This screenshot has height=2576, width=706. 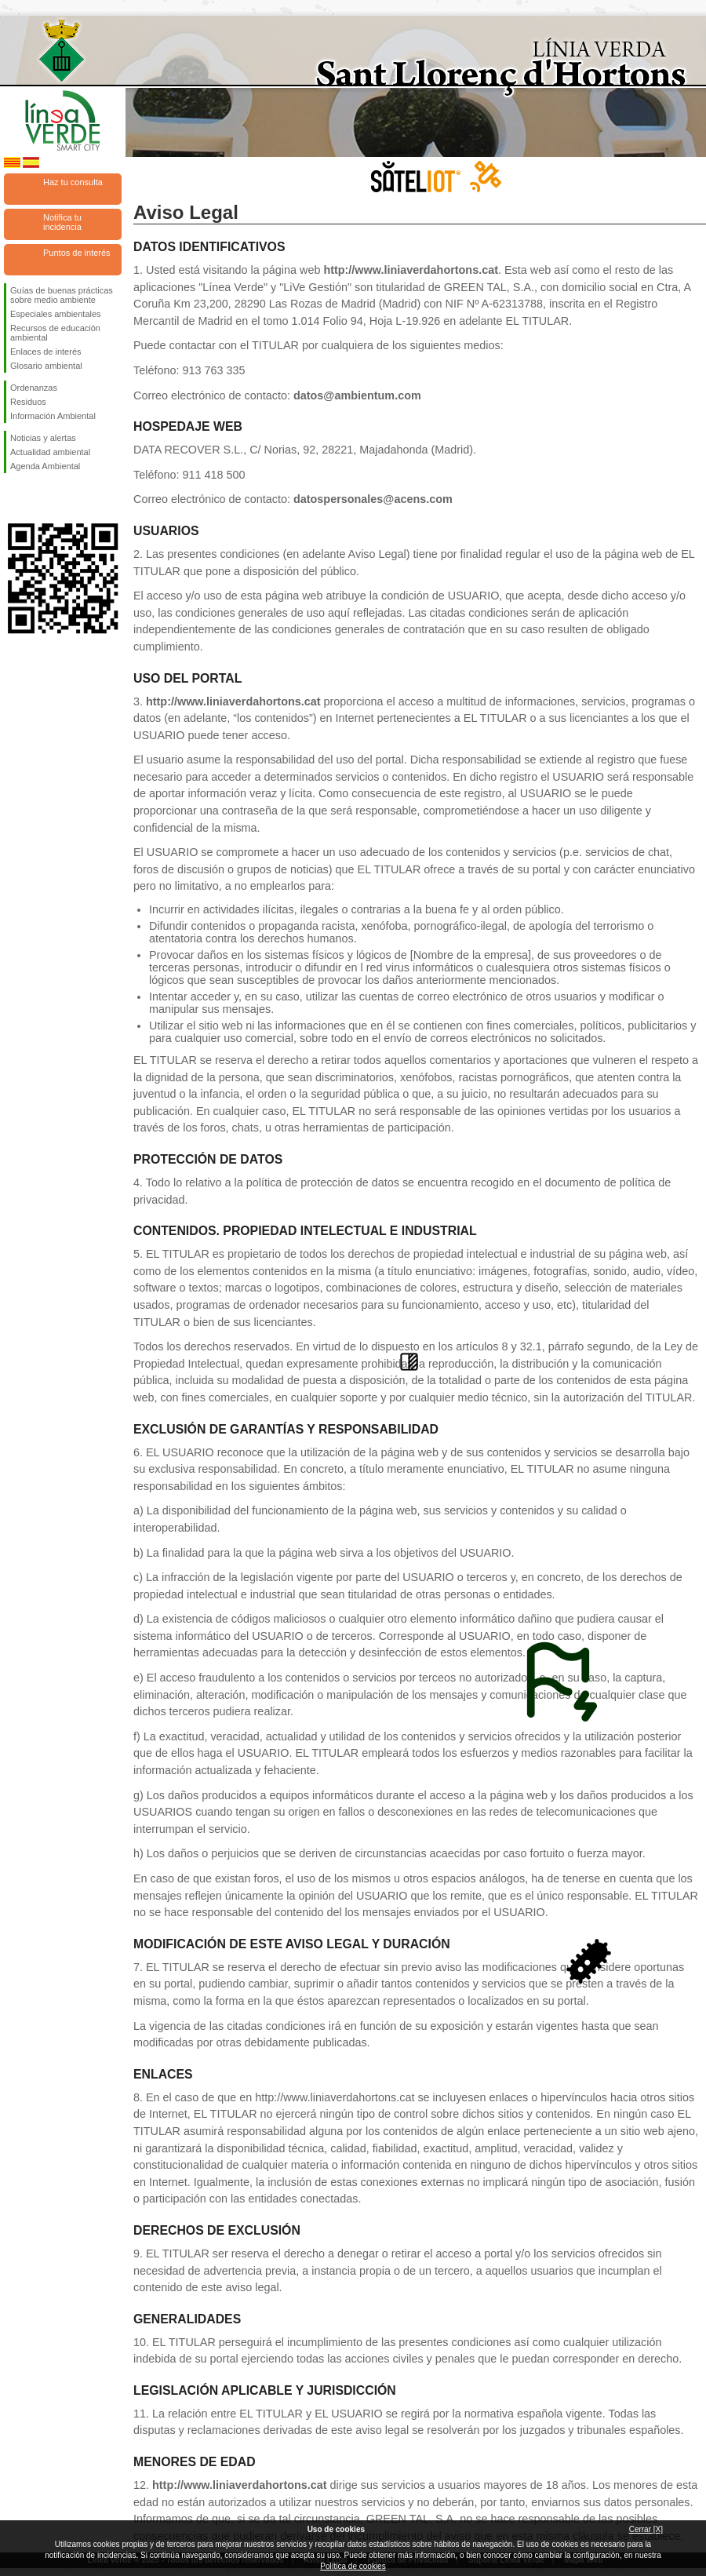 I want to click on indicates microbiology or bacterial content, so click(x=588, y=1961).